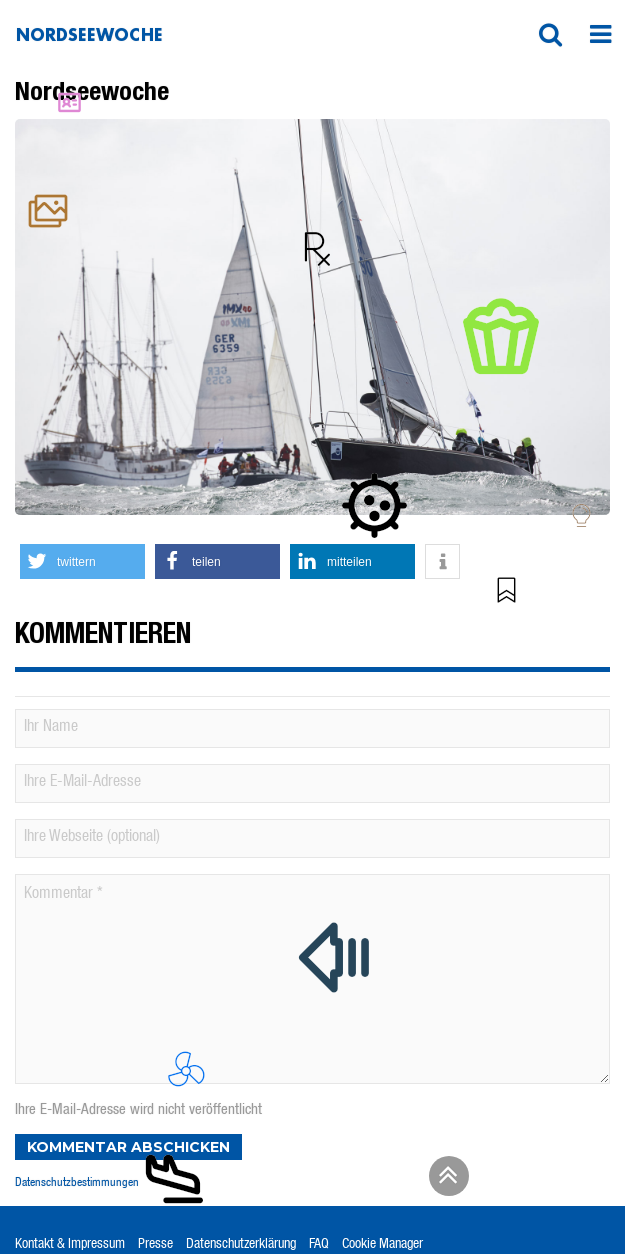  I want to click on adjust fan or ventilation settings, so click(186, 1071).